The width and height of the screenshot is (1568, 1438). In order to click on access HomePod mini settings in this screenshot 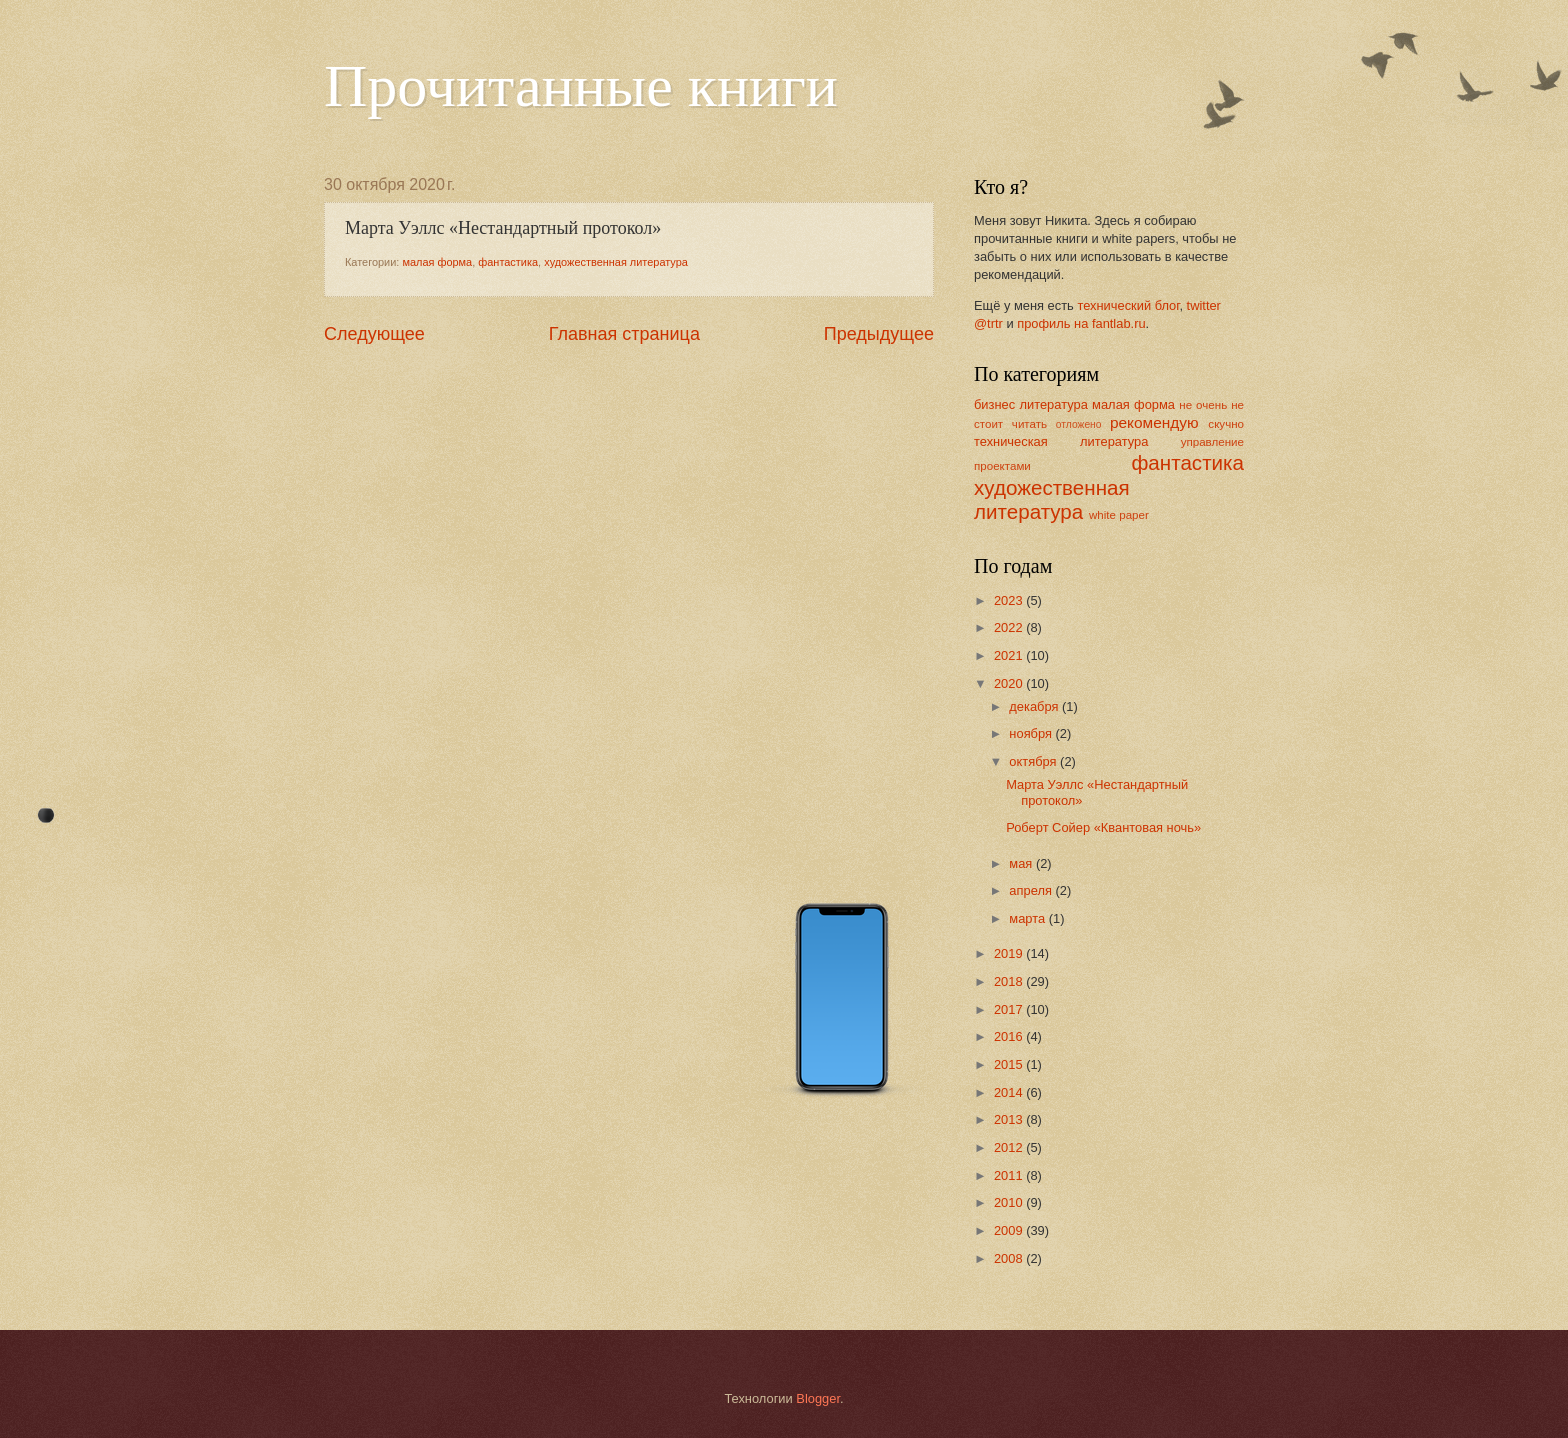, I will do `click(46, 817)`.